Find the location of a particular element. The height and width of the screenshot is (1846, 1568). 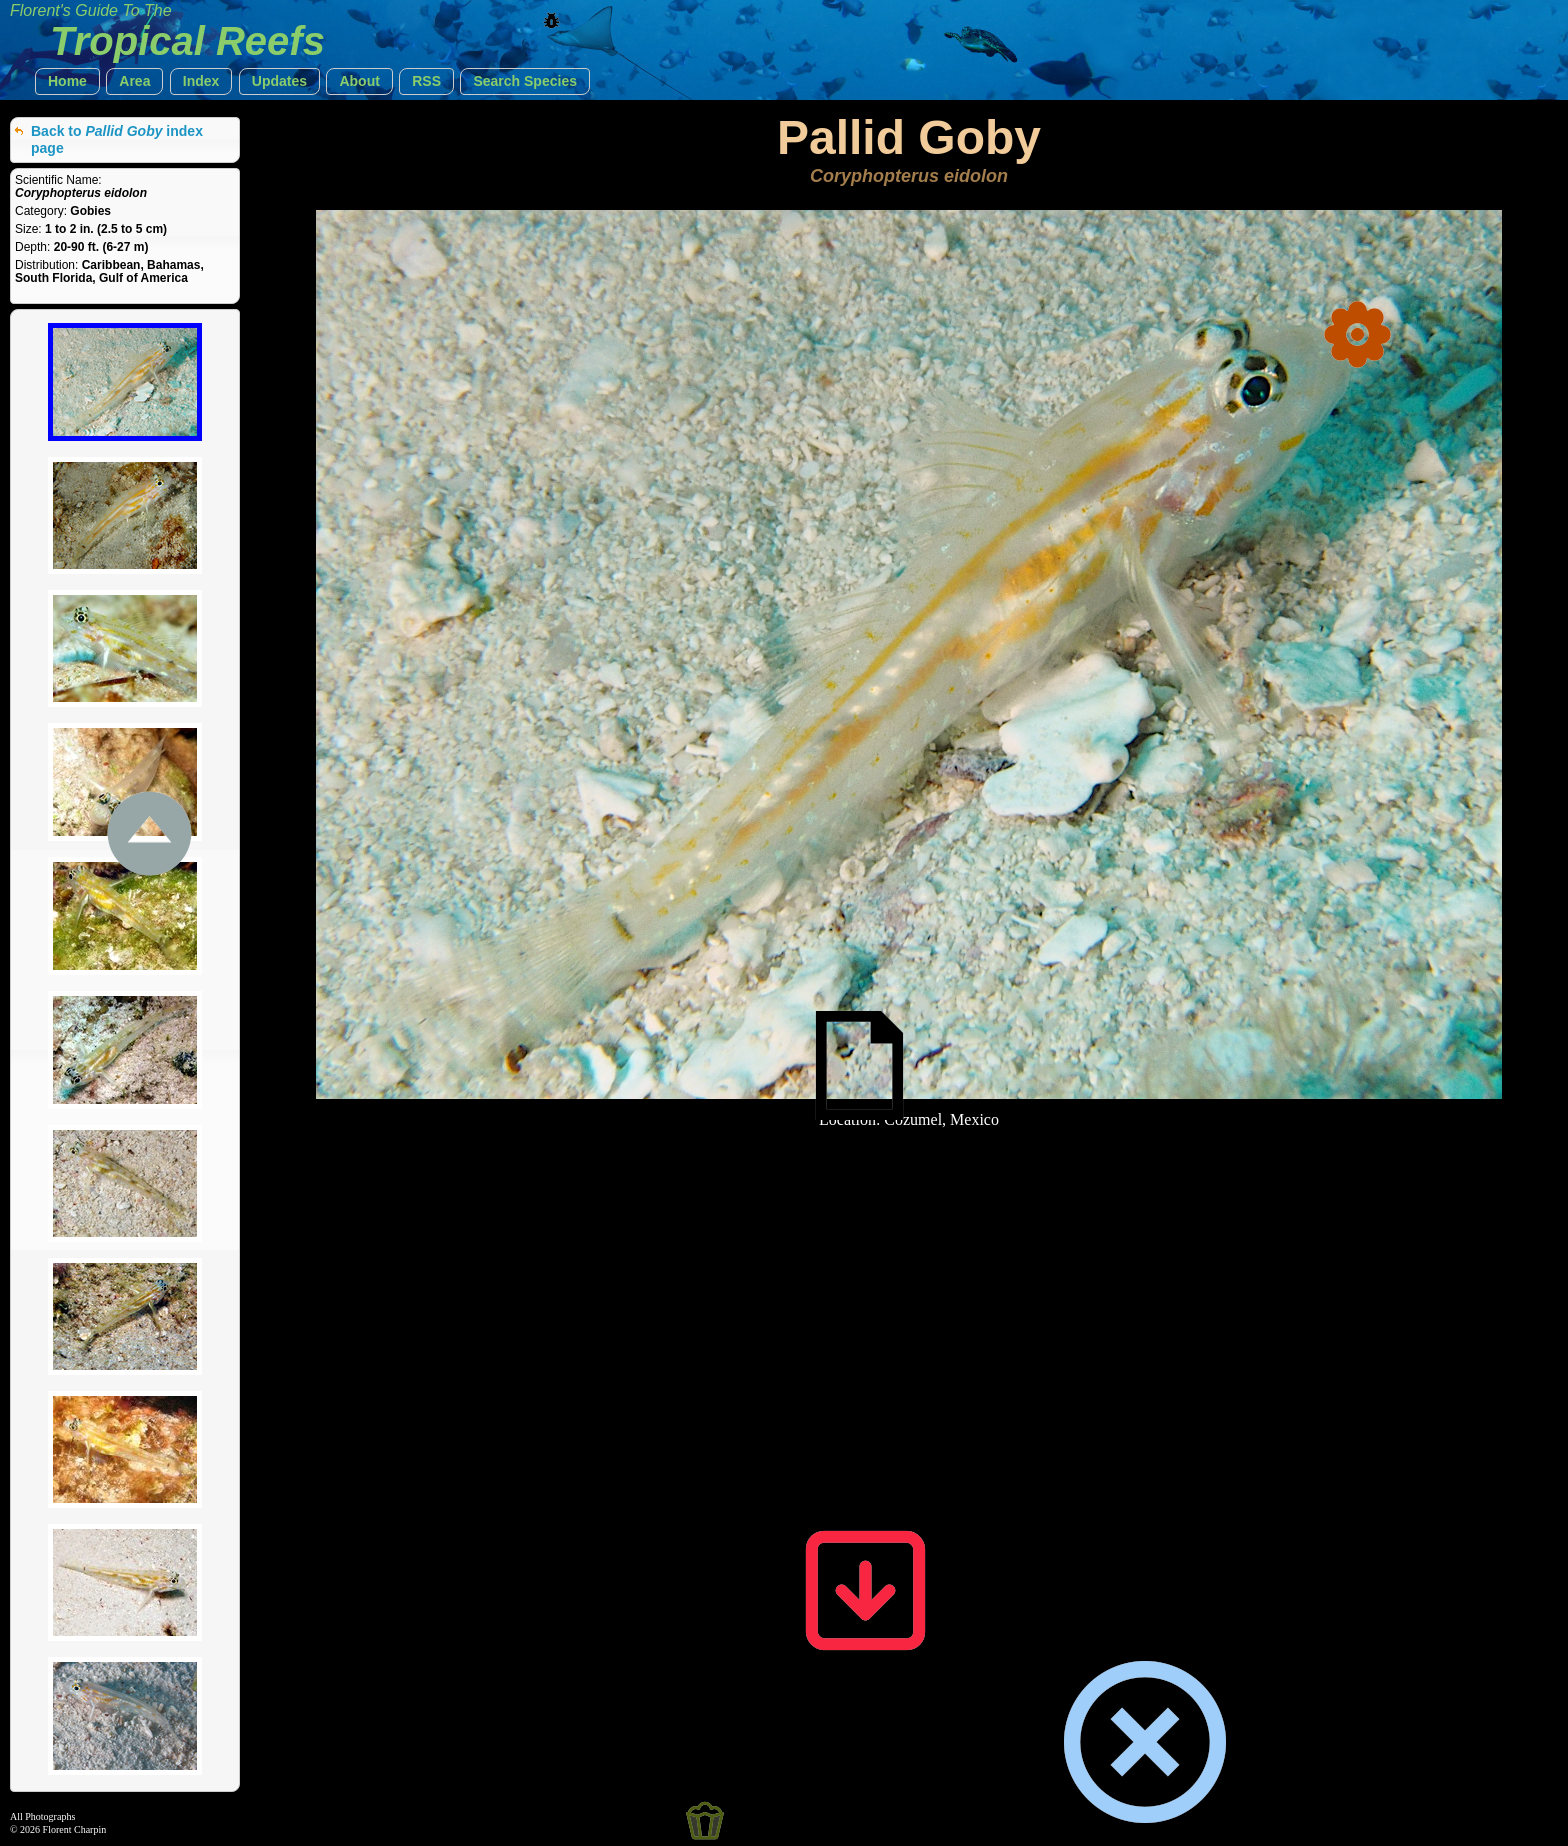

view document or file is located at coordinates (859, 1065).